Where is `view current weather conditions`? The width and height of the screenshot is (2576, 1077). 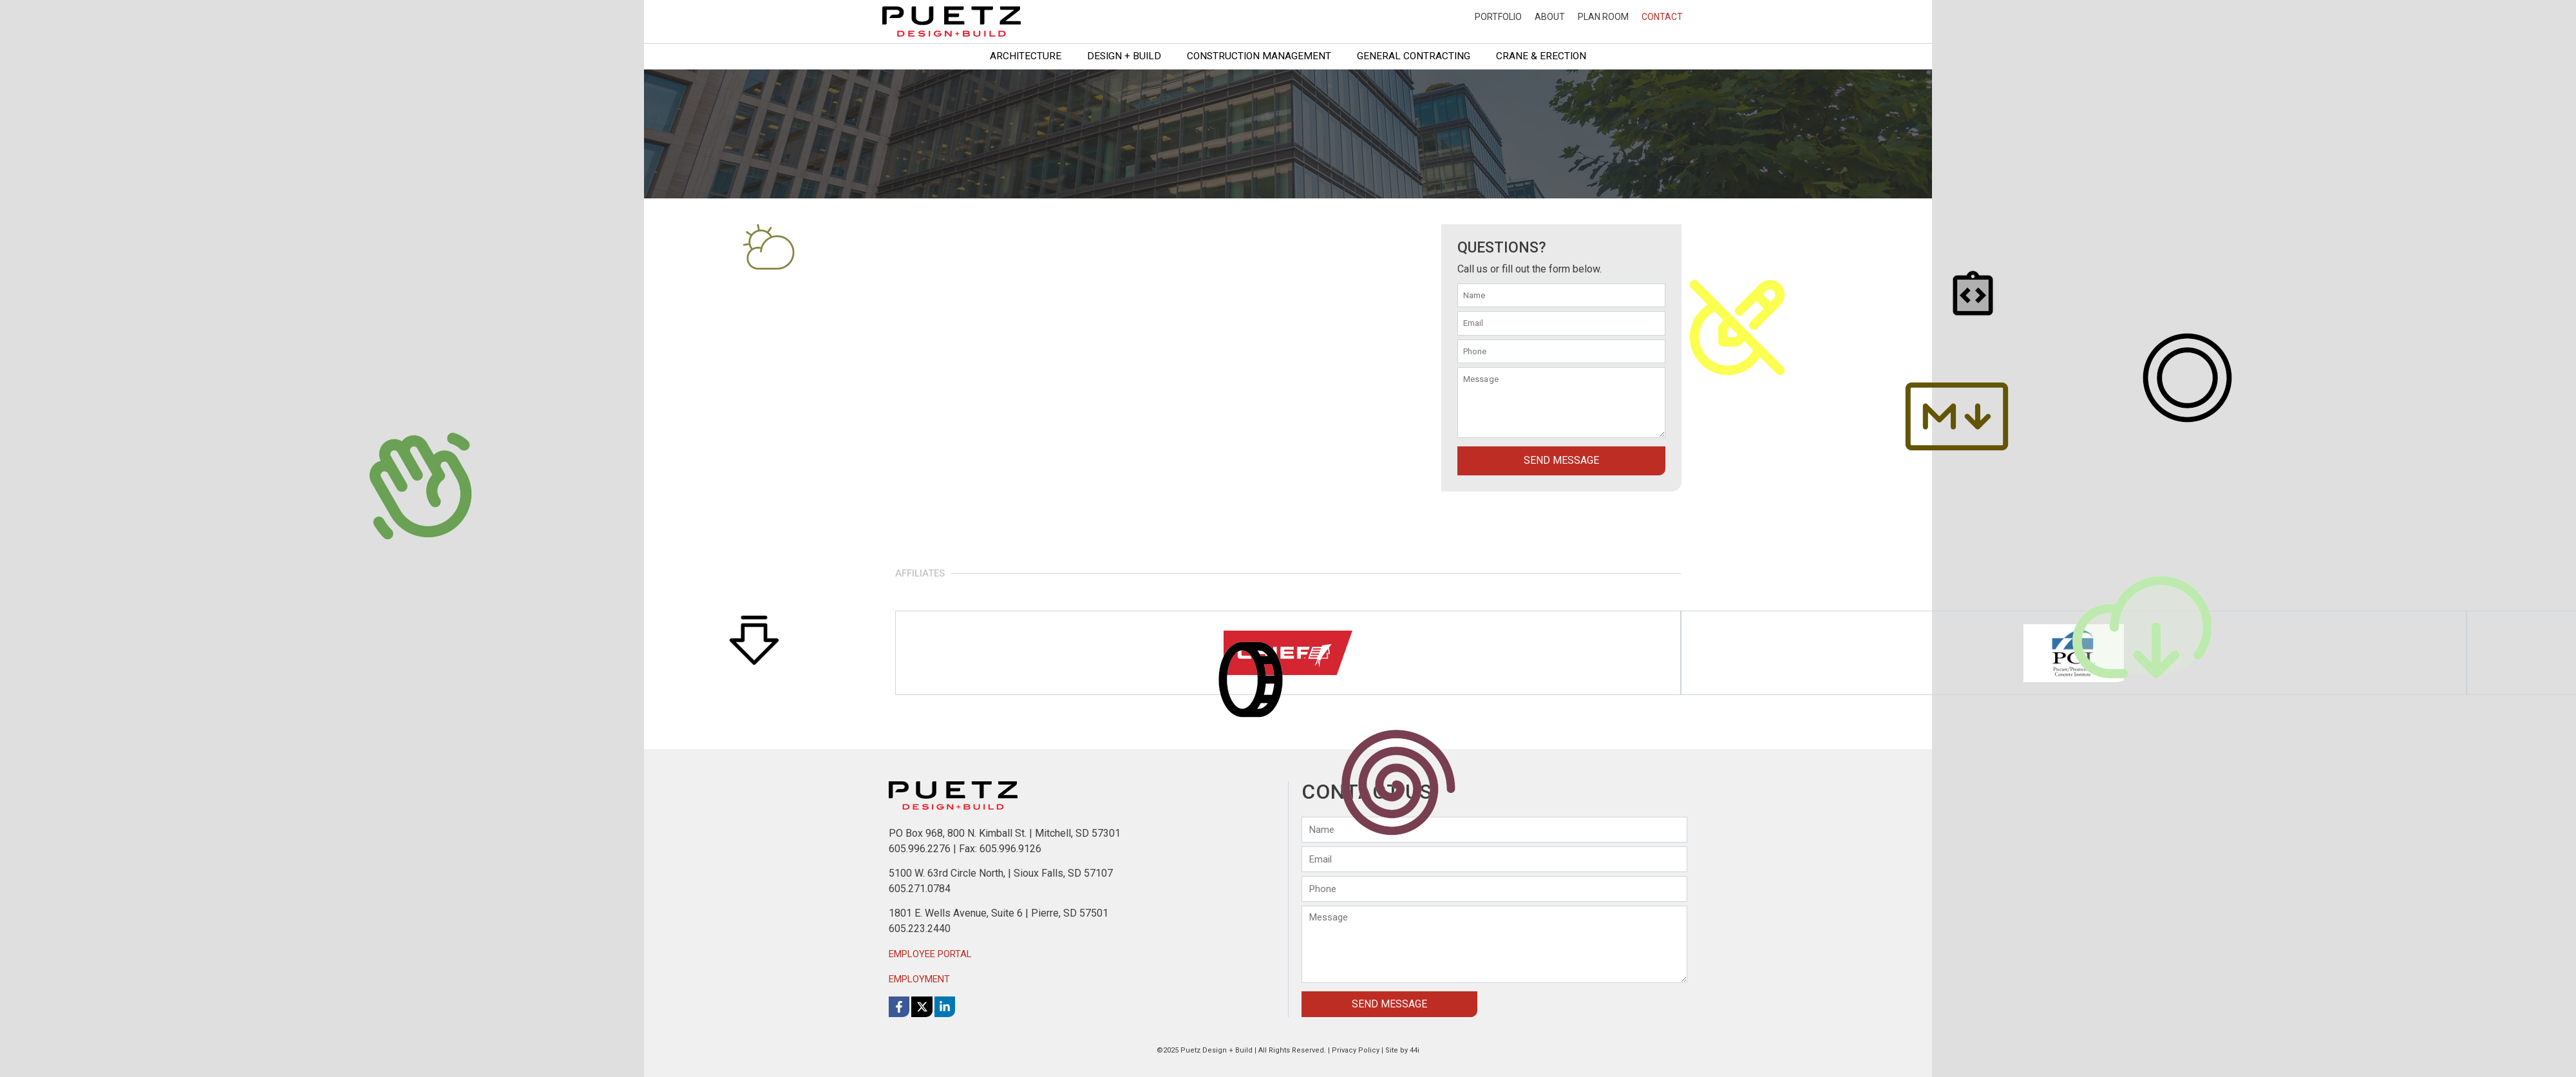 view current weather conditions is located at coordinates (768, 247).